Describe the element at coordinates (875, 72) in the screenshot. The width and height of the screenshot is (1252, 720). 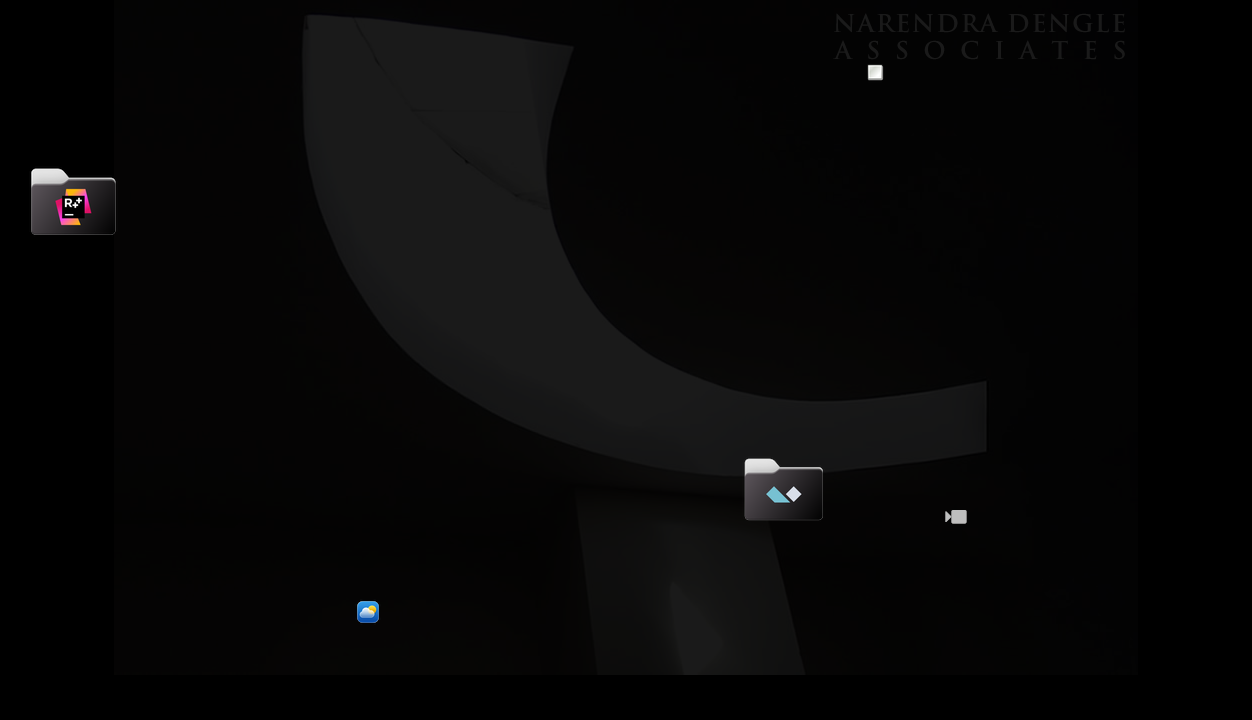
I see `stop media playback` at that location.